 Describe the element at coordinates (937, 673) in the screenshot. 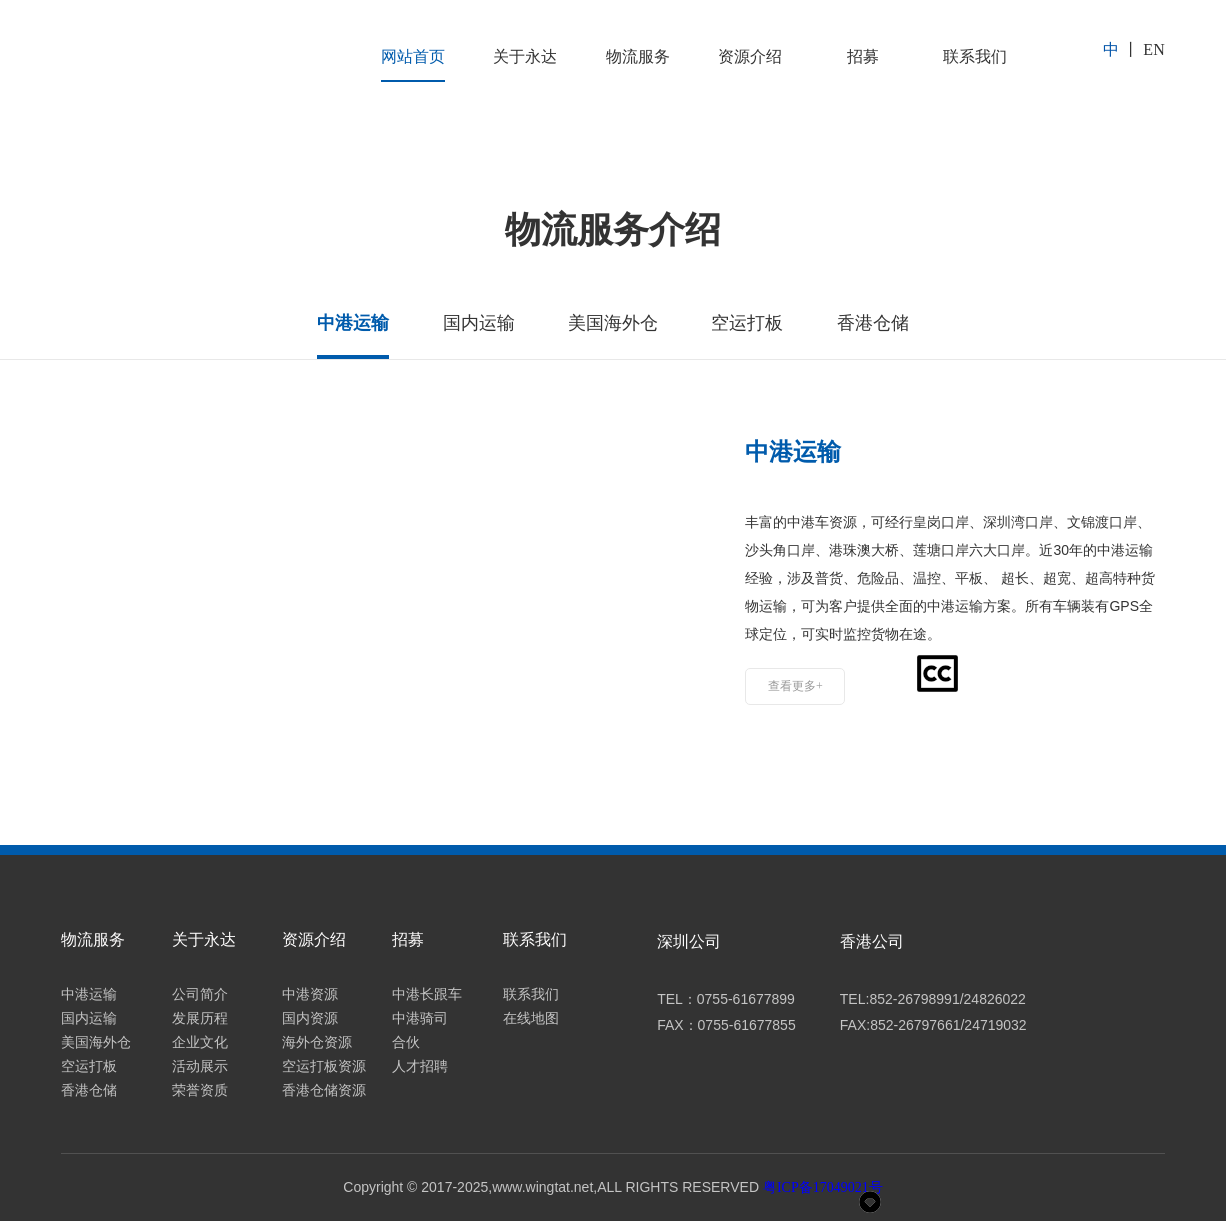

I see `enable closed captions for video content` at that location.